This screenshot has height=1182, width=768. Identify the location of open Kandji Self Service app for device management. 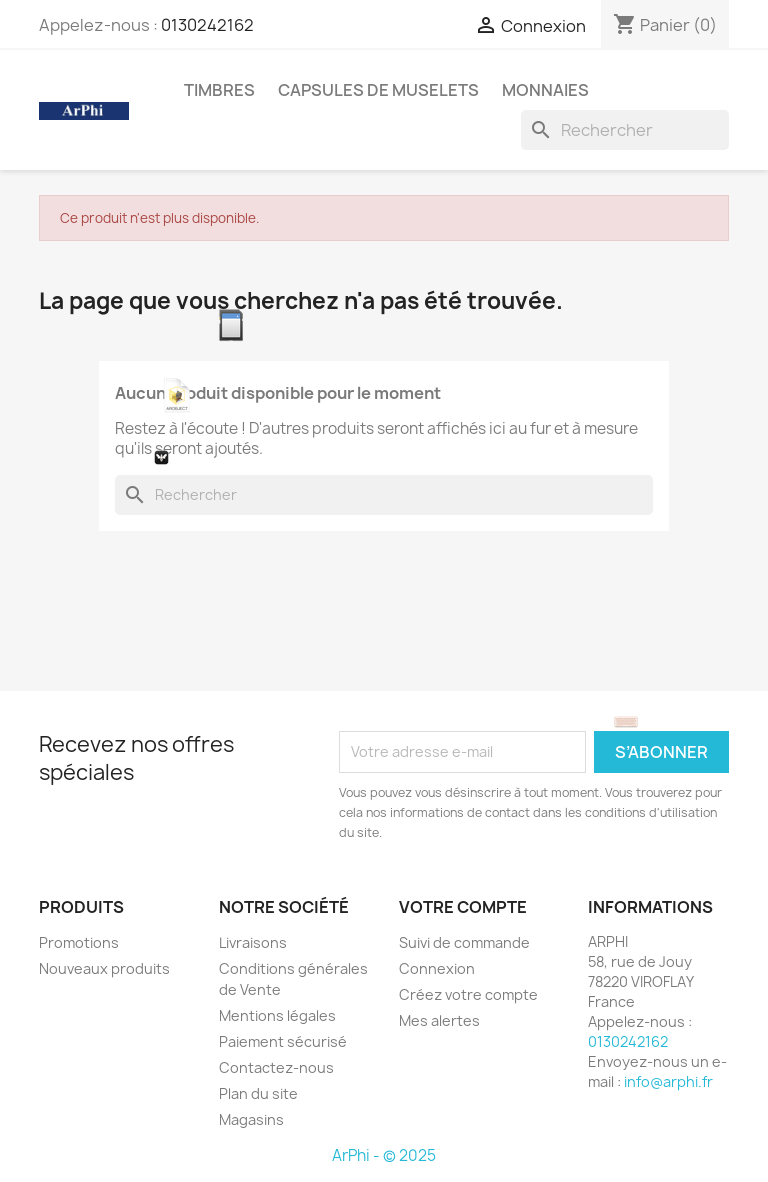
(161, 457).